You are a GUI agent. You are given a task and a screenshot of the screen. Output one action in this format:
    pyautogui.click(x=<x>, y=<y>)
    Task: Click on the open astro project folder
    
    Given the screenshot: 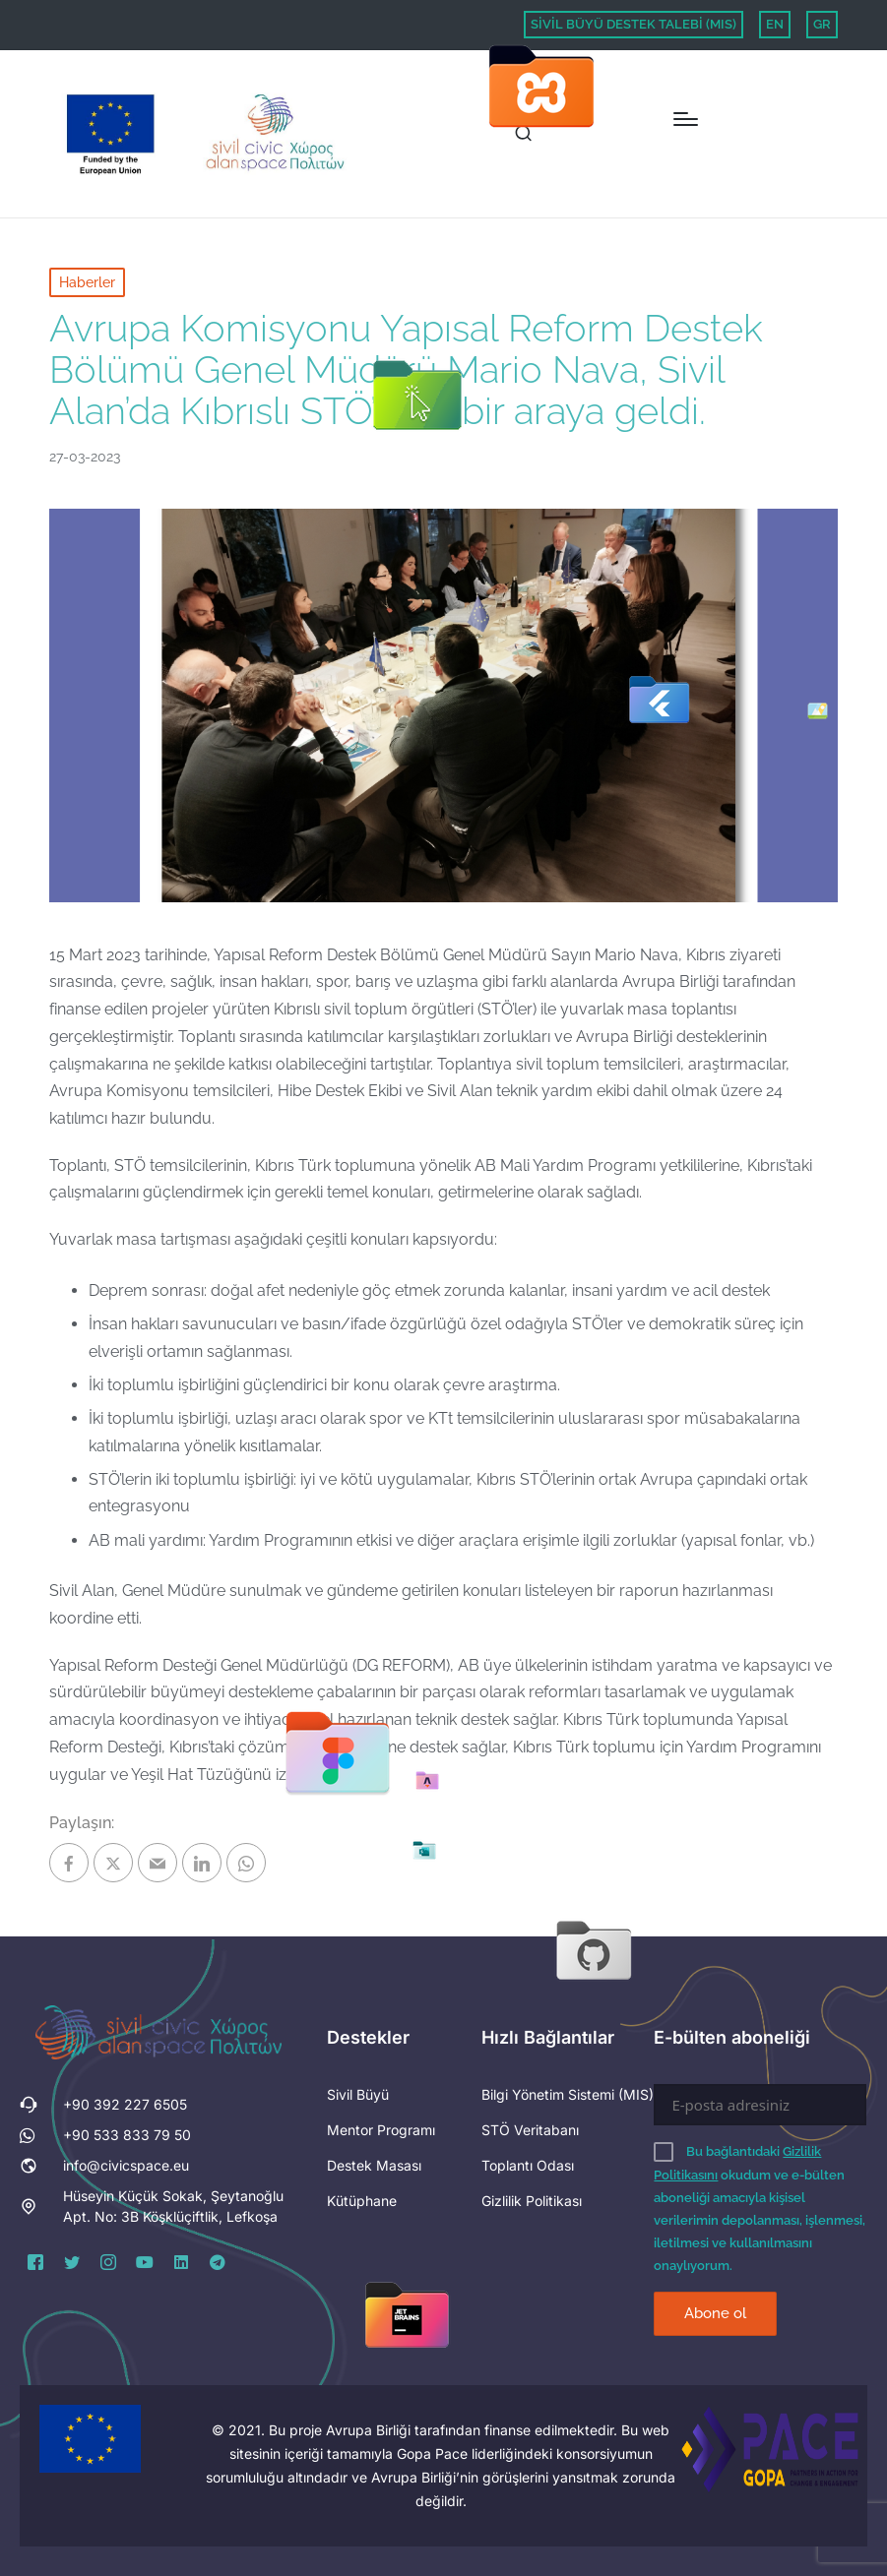 What is the action you would take?
    pyautogui.click(x=427, y=1781)
    